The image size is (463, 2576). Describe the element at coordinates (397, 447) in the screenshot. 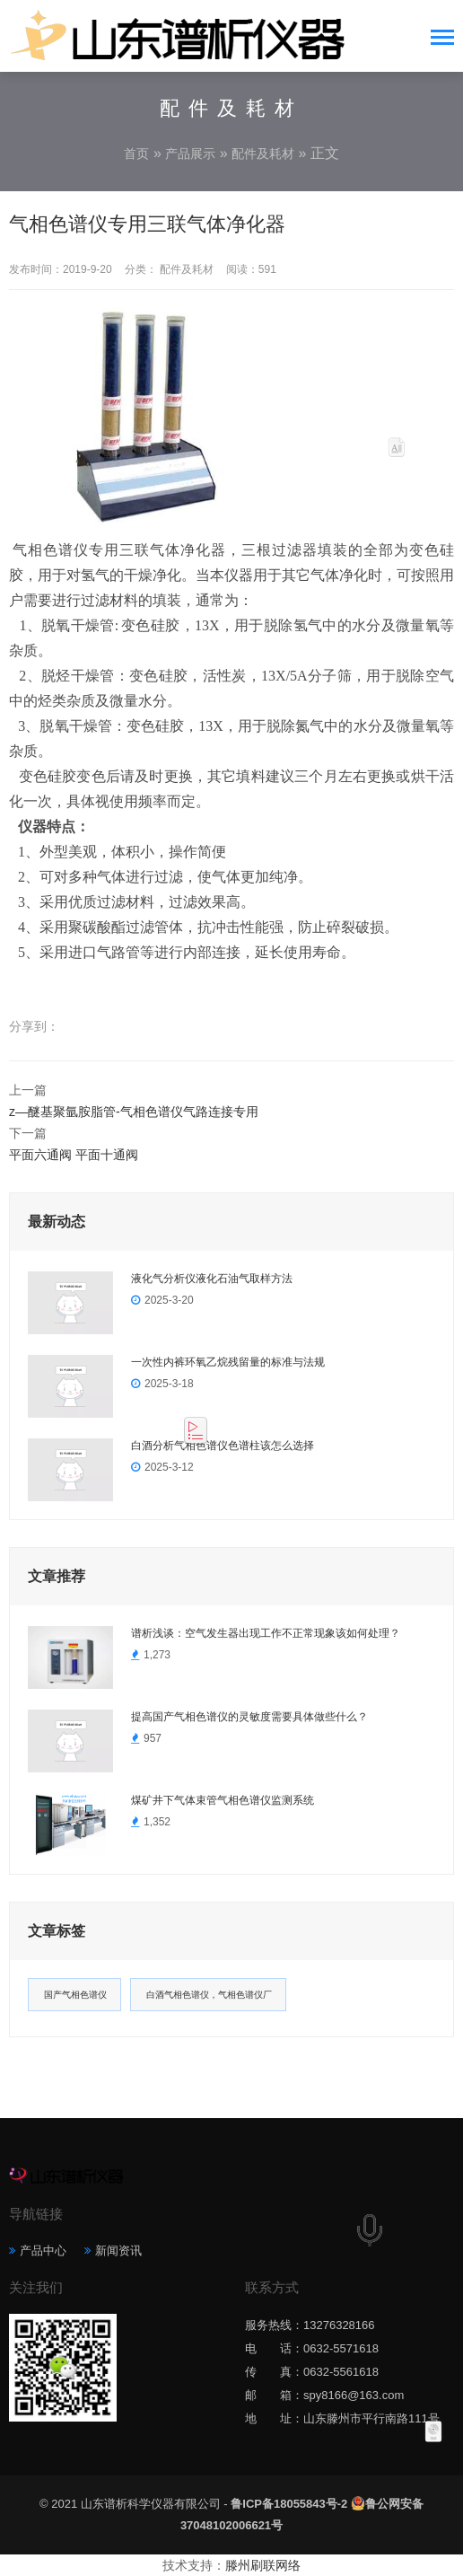

I see `open a rich text document` at that location.